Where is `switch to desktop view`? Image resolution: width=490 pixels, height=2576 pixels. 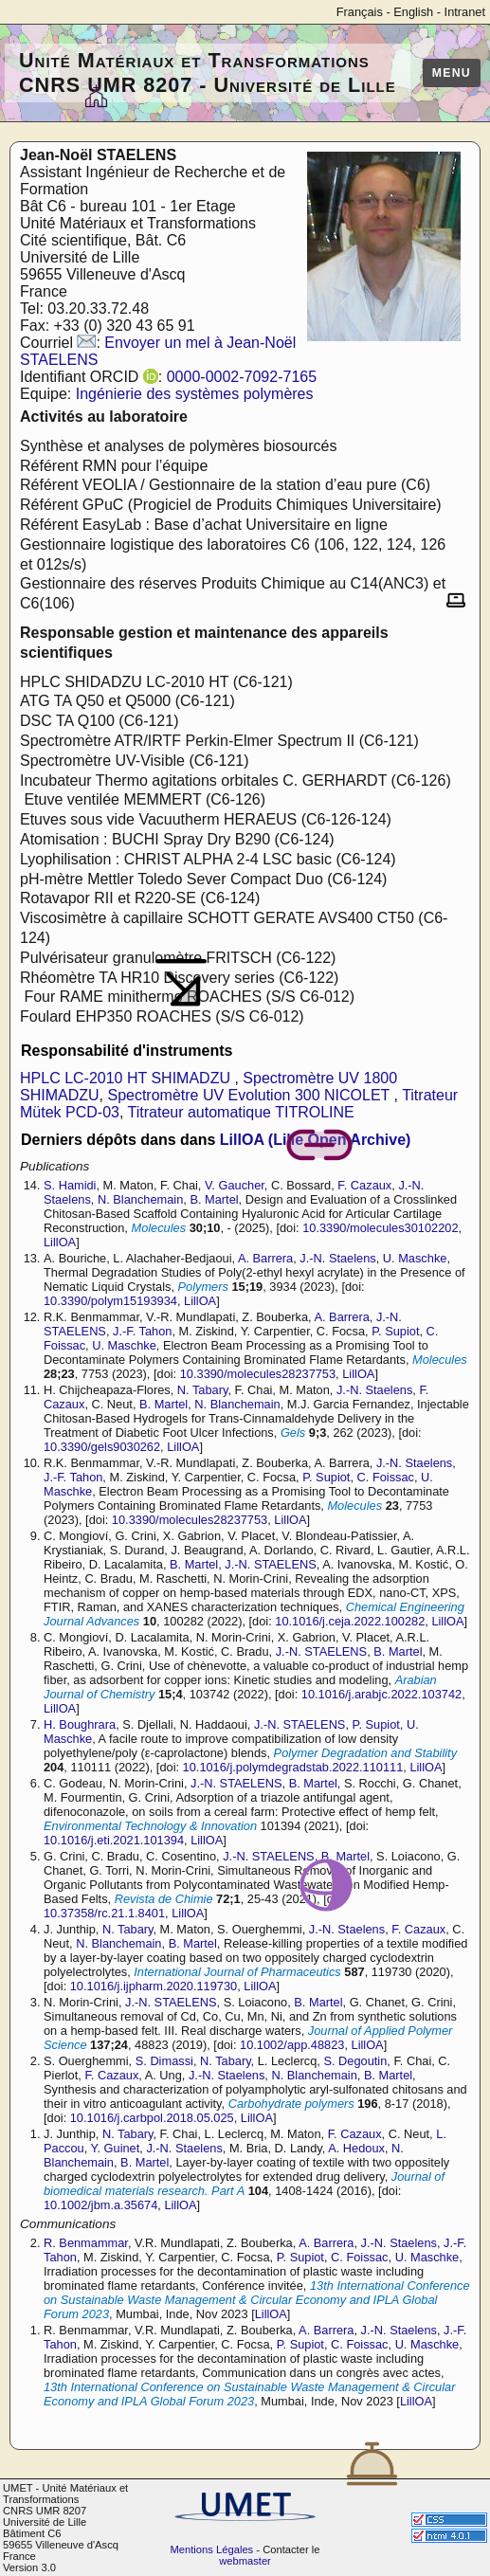 switch to desktop view is located at coordinates (456, 600).